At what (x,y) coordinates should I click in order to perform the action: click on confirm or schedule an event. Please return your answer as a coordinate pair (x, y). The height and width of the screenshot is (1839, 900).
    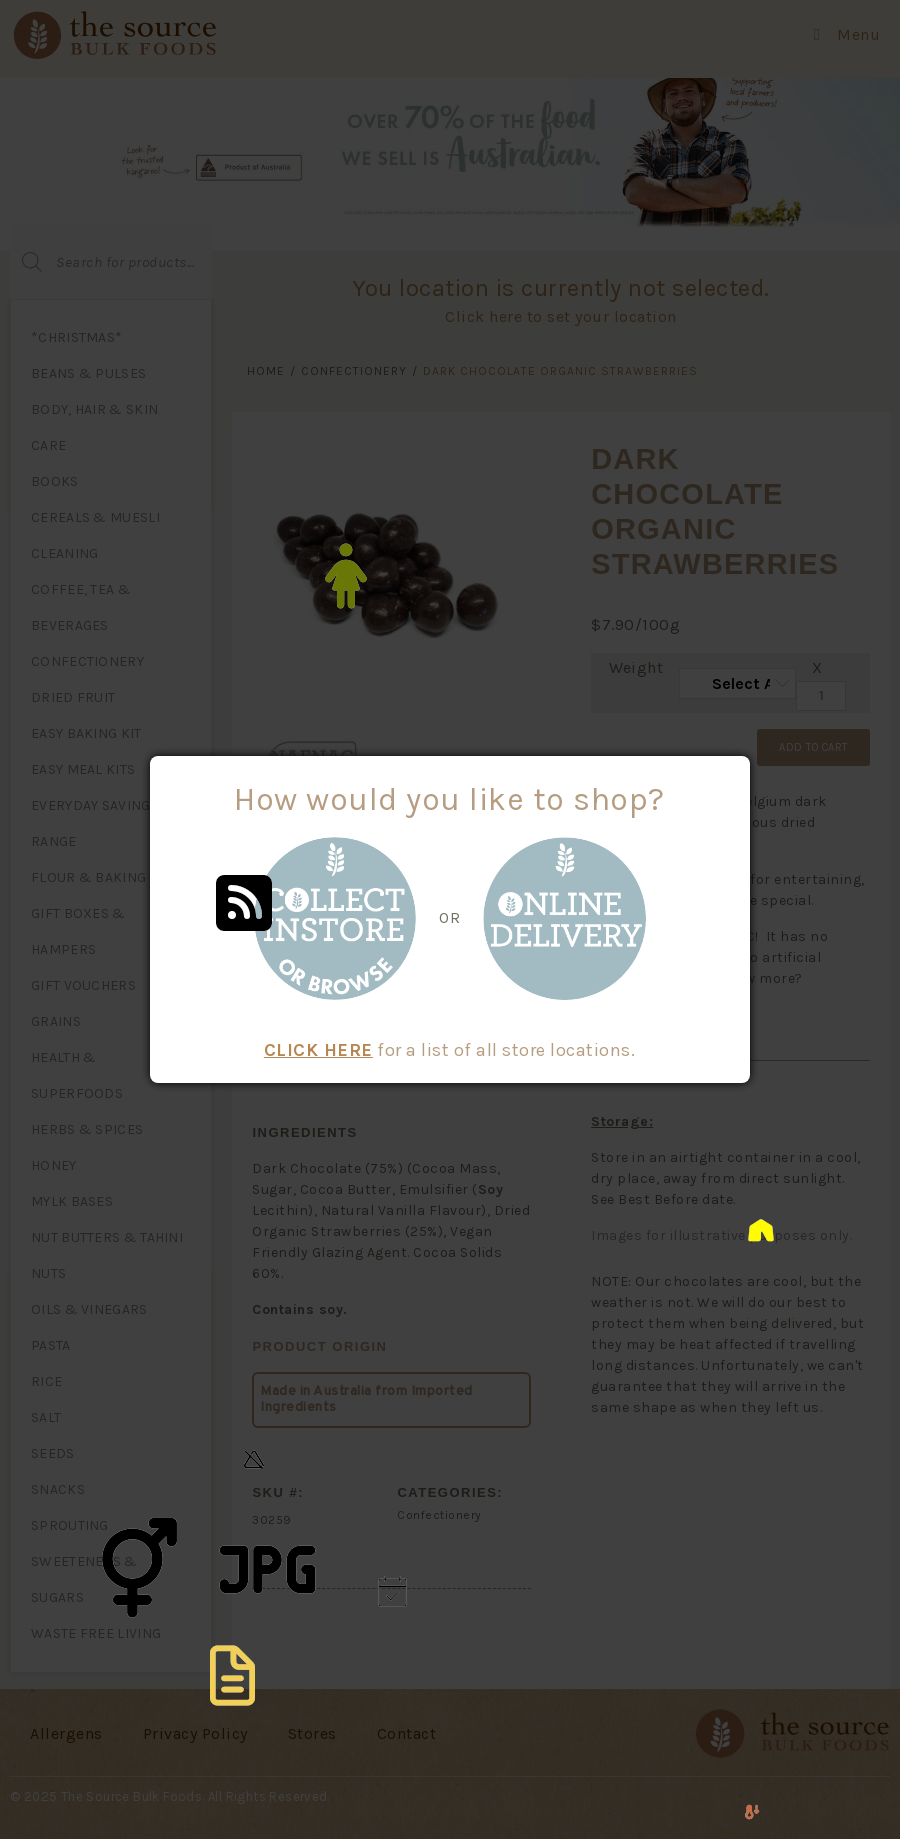
    Looking at the image, I should click on (392, 1592).